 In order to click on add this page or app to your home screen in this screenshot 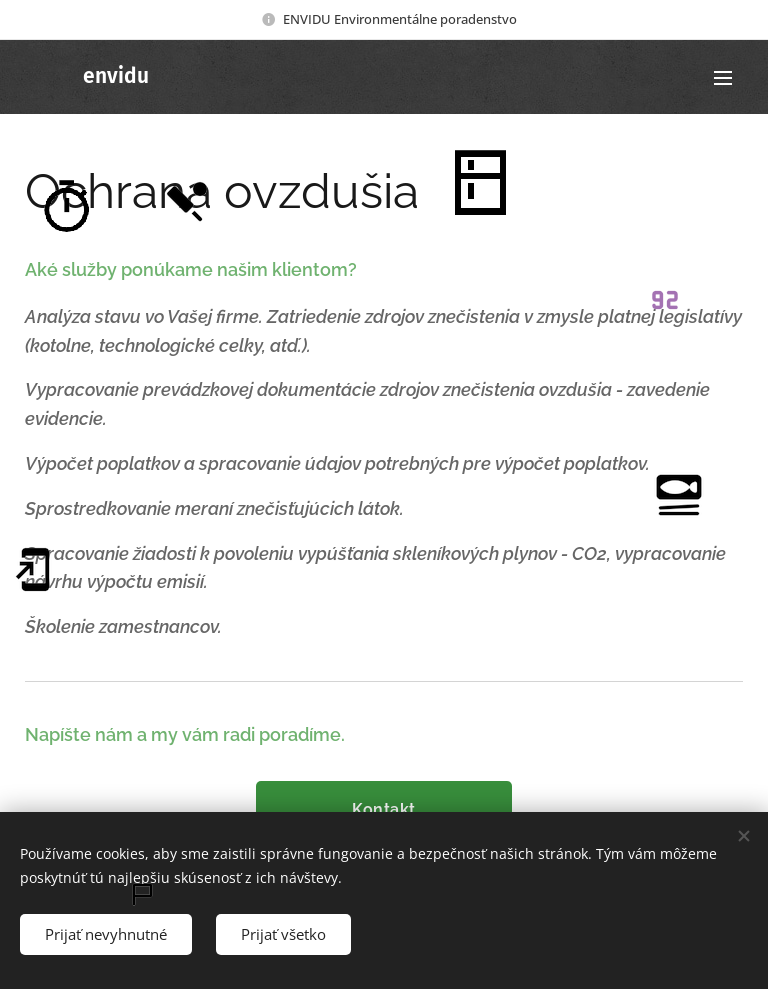, I will do `click(33, 569)`.